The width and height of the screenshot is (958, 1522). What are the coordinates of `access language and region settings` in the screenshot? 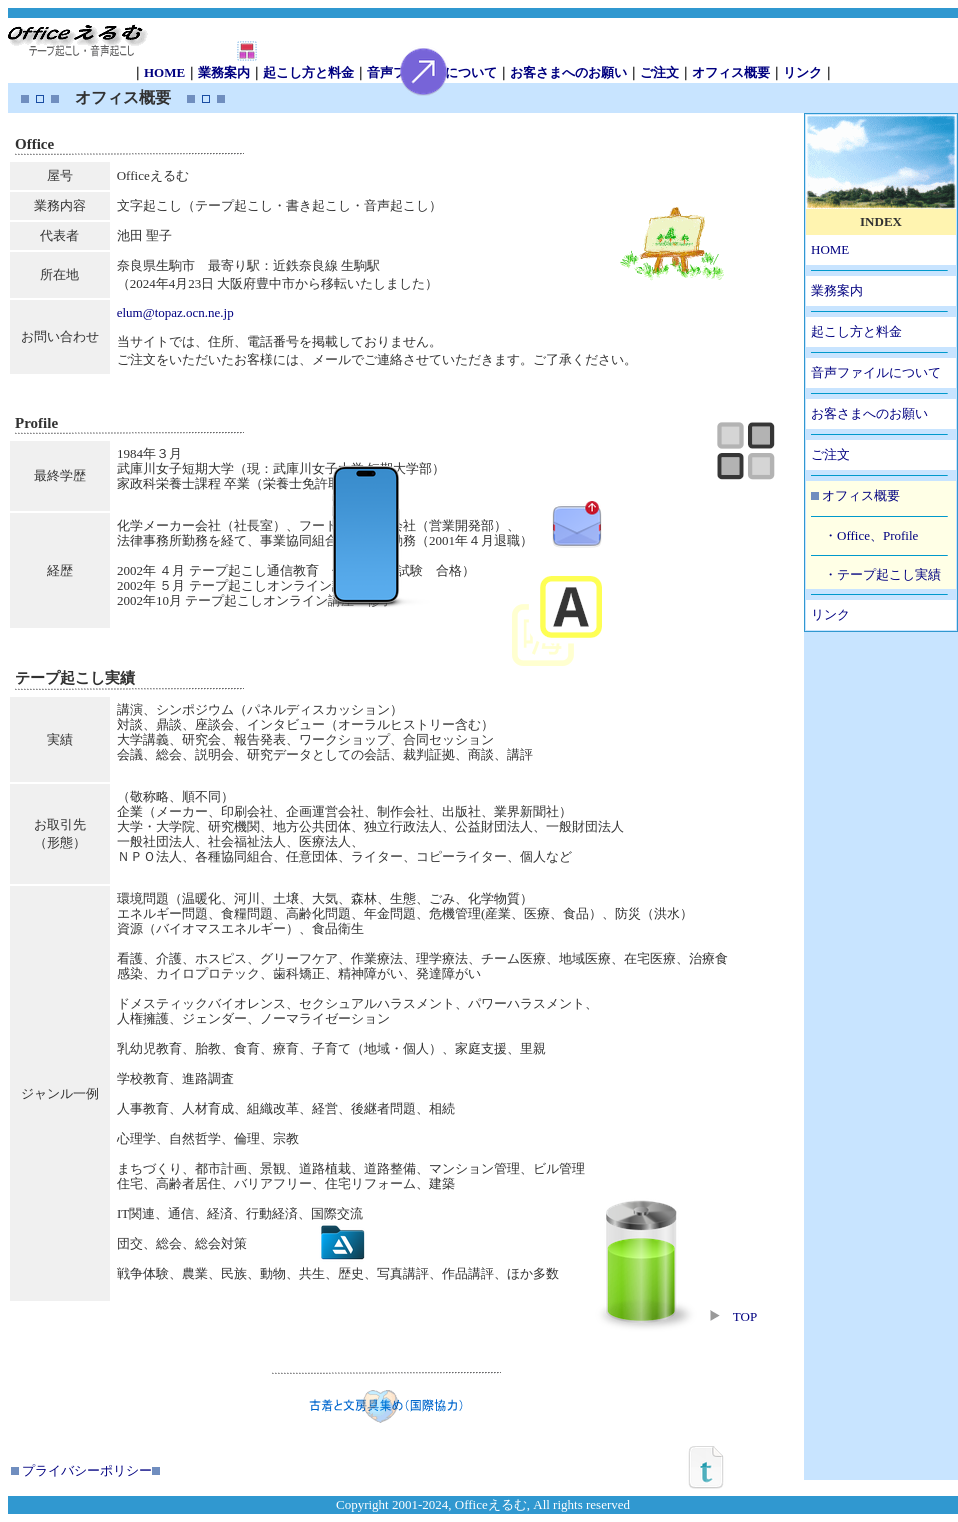 It's located at (557, 621).